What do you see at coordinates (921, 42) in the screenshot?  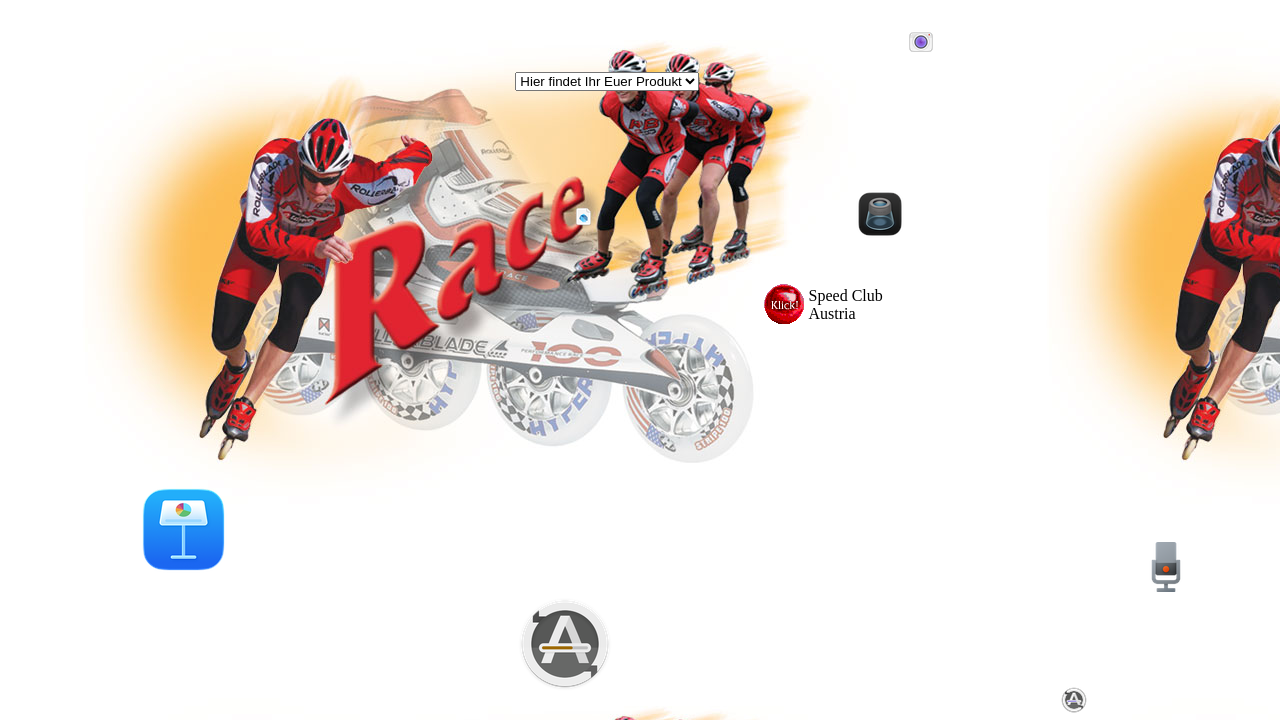 I see `open cheese webcam application` at bounding box center [921, 42].